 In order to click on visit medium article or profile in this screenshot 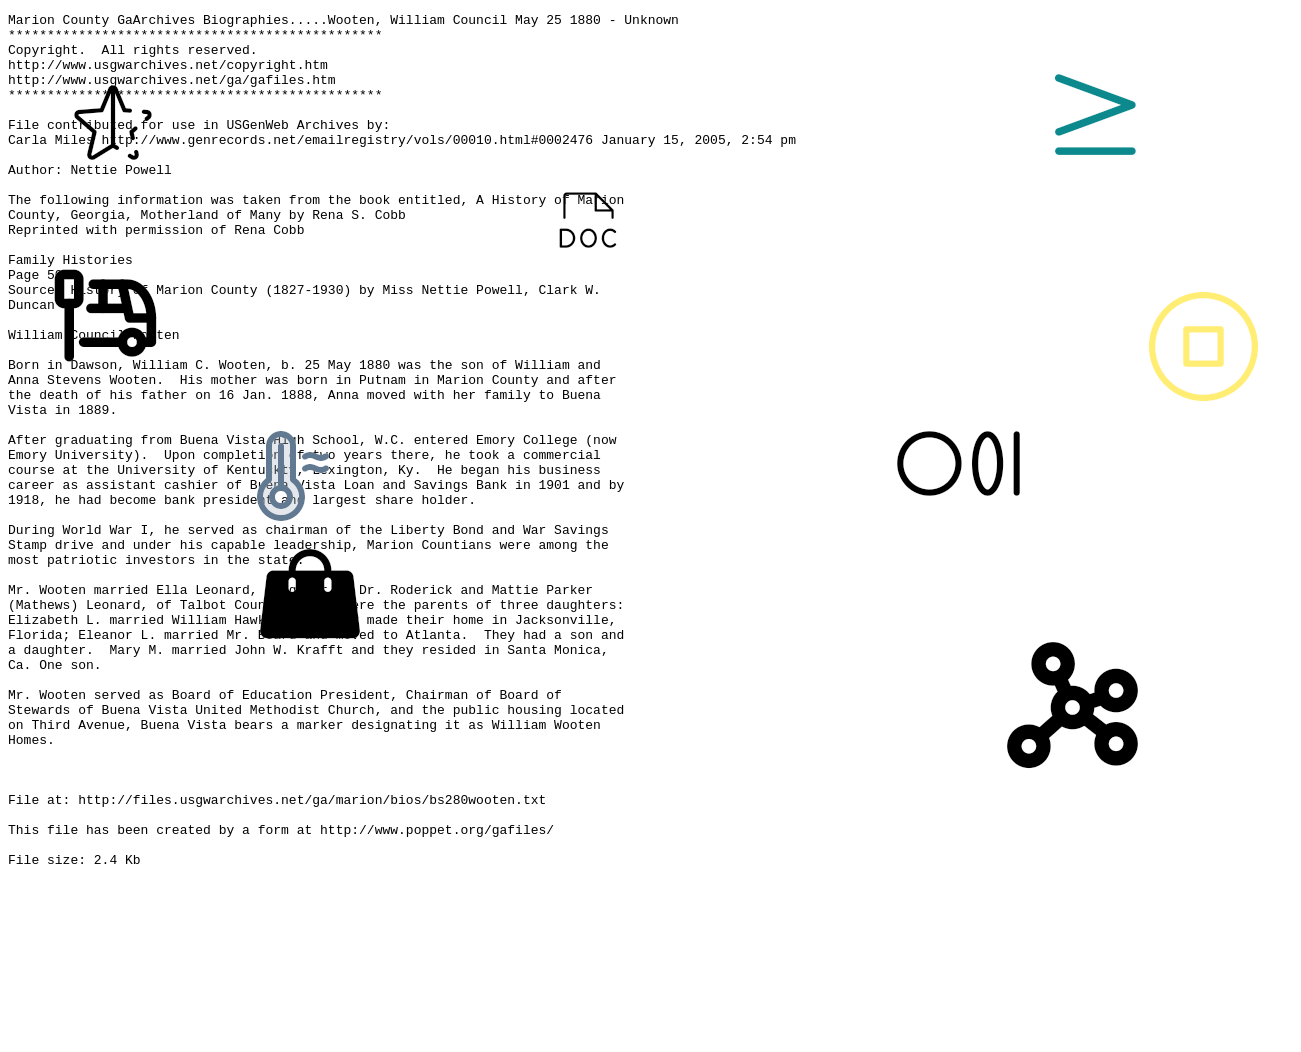, I will do `click(958, 463)`.